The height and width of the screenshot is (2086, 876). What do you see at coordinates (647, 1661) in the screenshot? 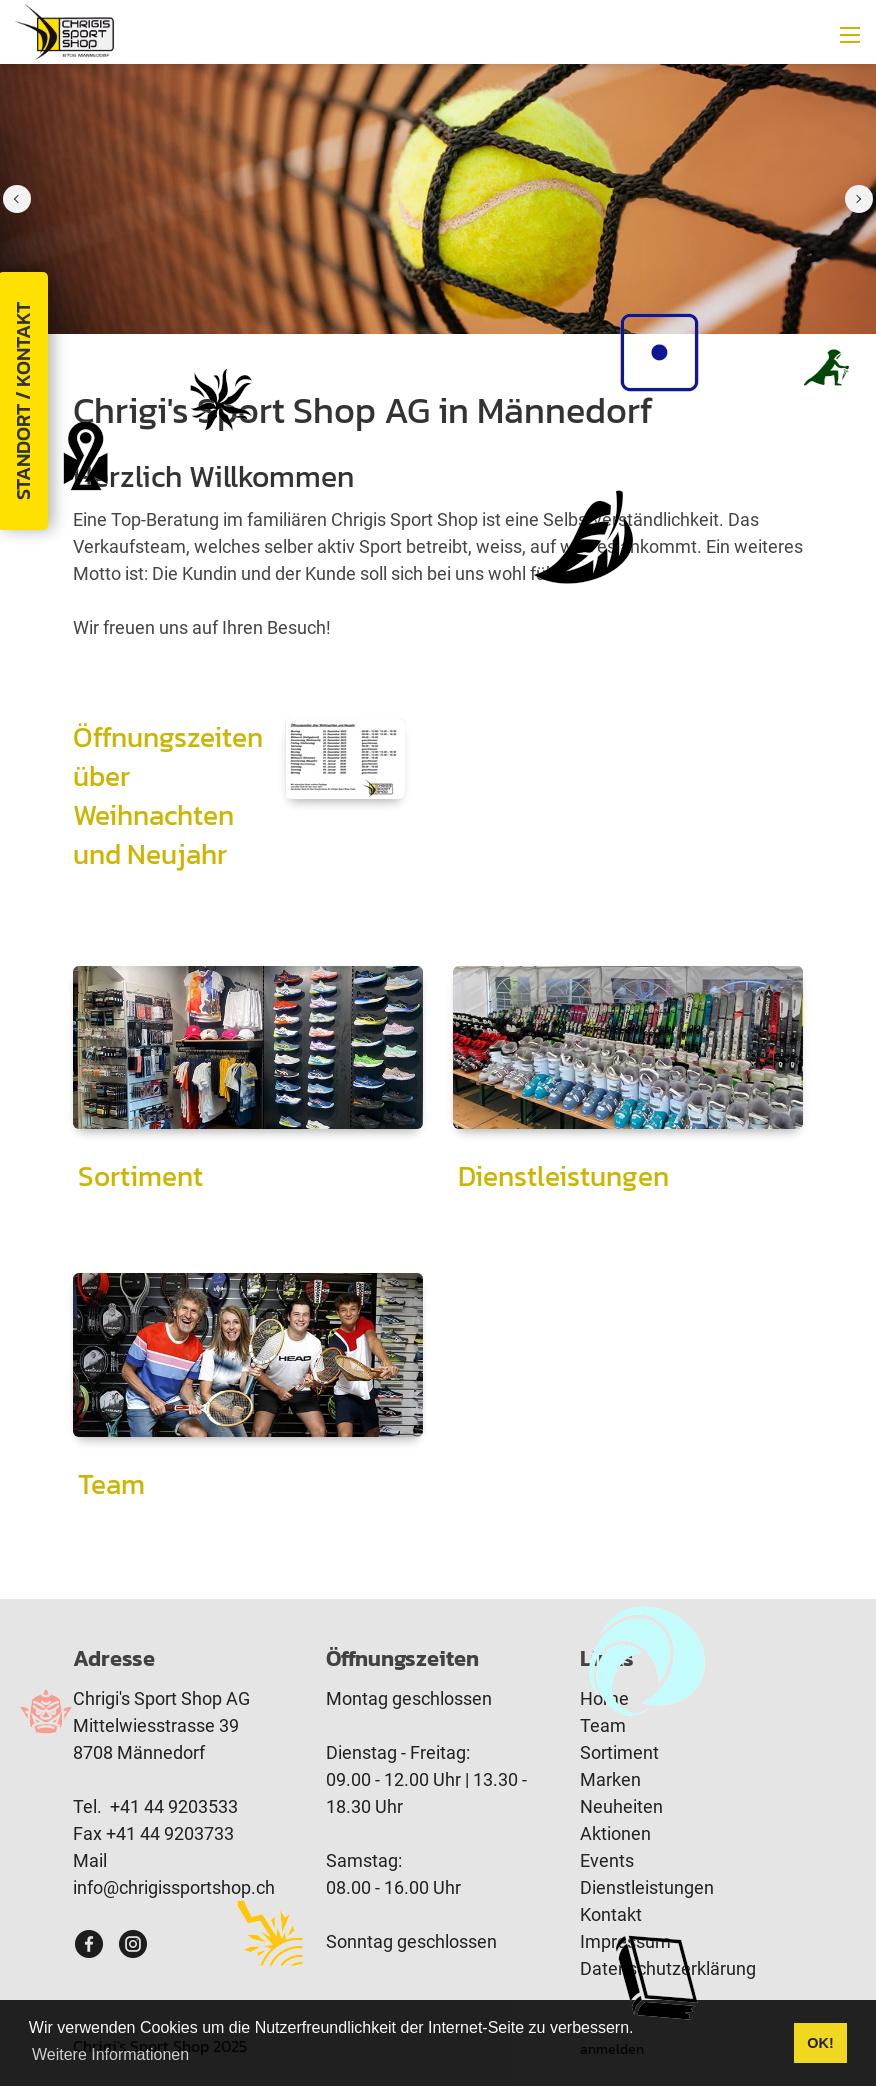
I see `indicates cloud sync or data synchronization in progress` at bounding box center [647, 1661].